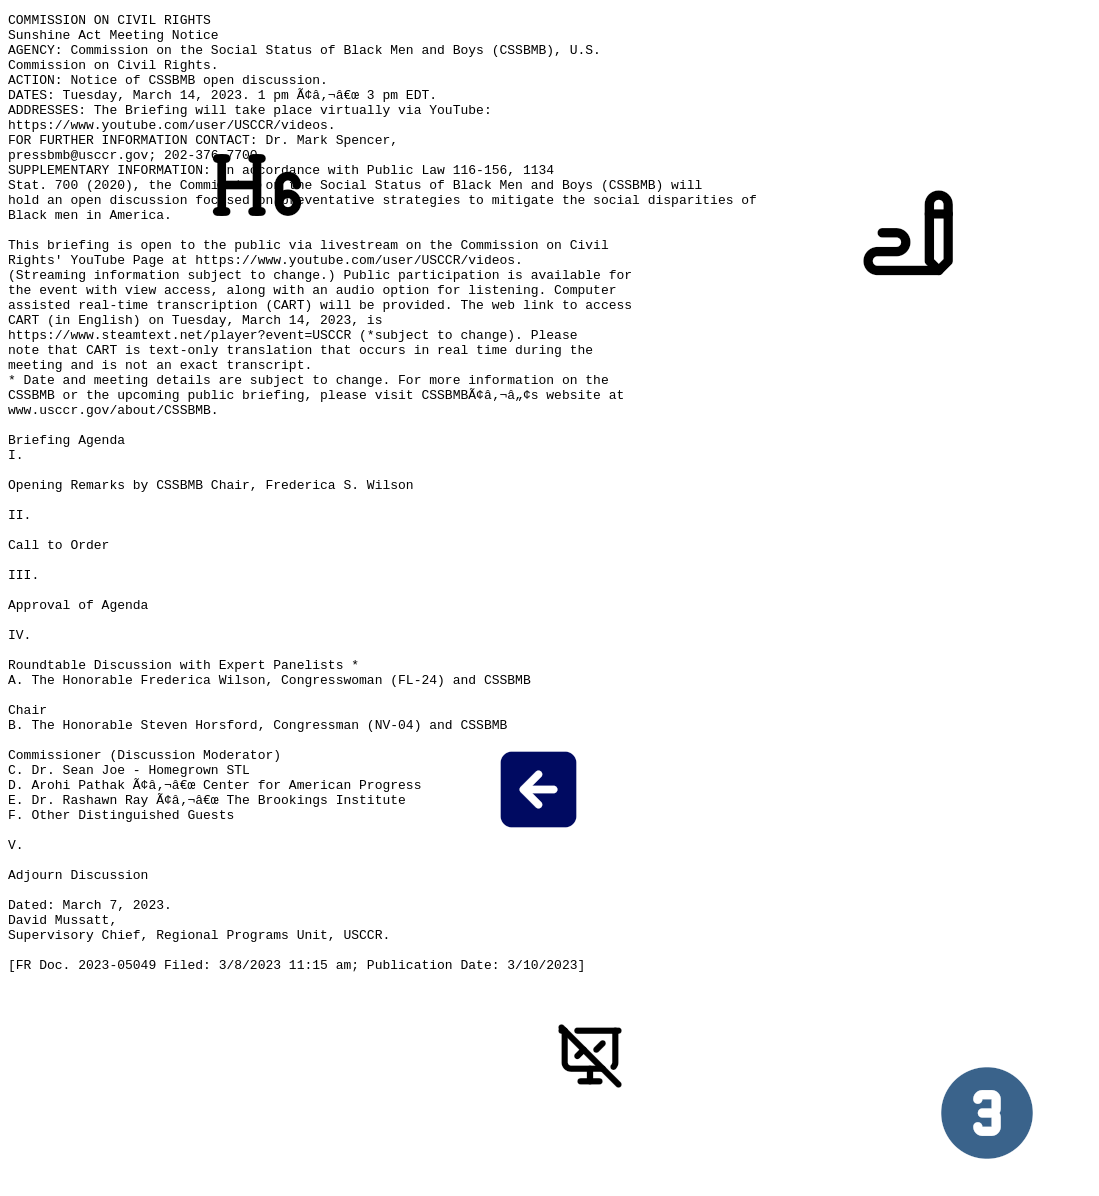  Describe the element at coordinates (538, 789) in the screenshot. I see `go back to the previous screen` at that location.